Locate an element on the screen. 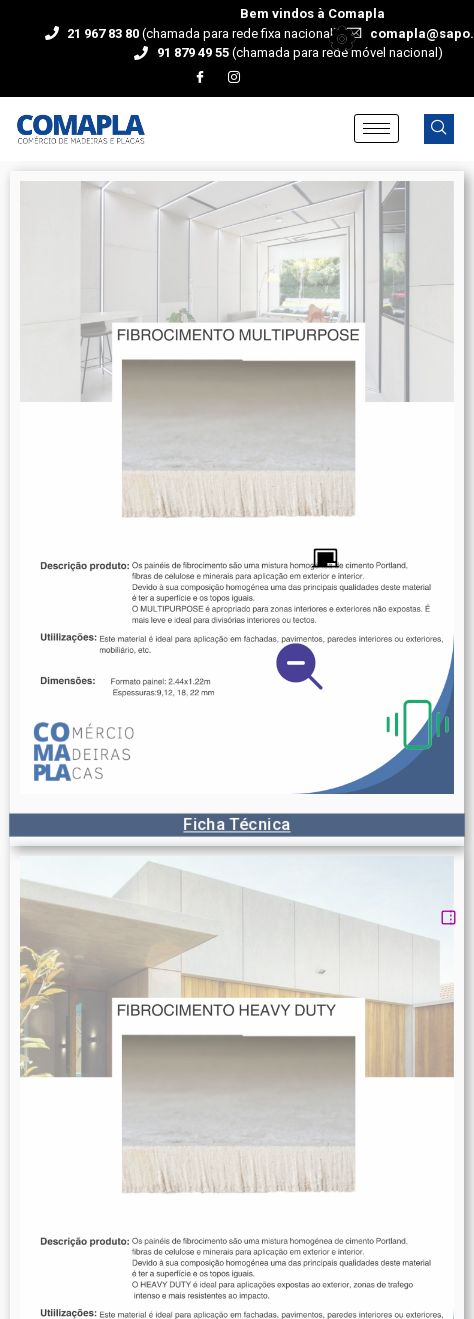 This screenshot has width=474, height=1319. toggle right sidebar panel off is located at coordinates (448, 917).